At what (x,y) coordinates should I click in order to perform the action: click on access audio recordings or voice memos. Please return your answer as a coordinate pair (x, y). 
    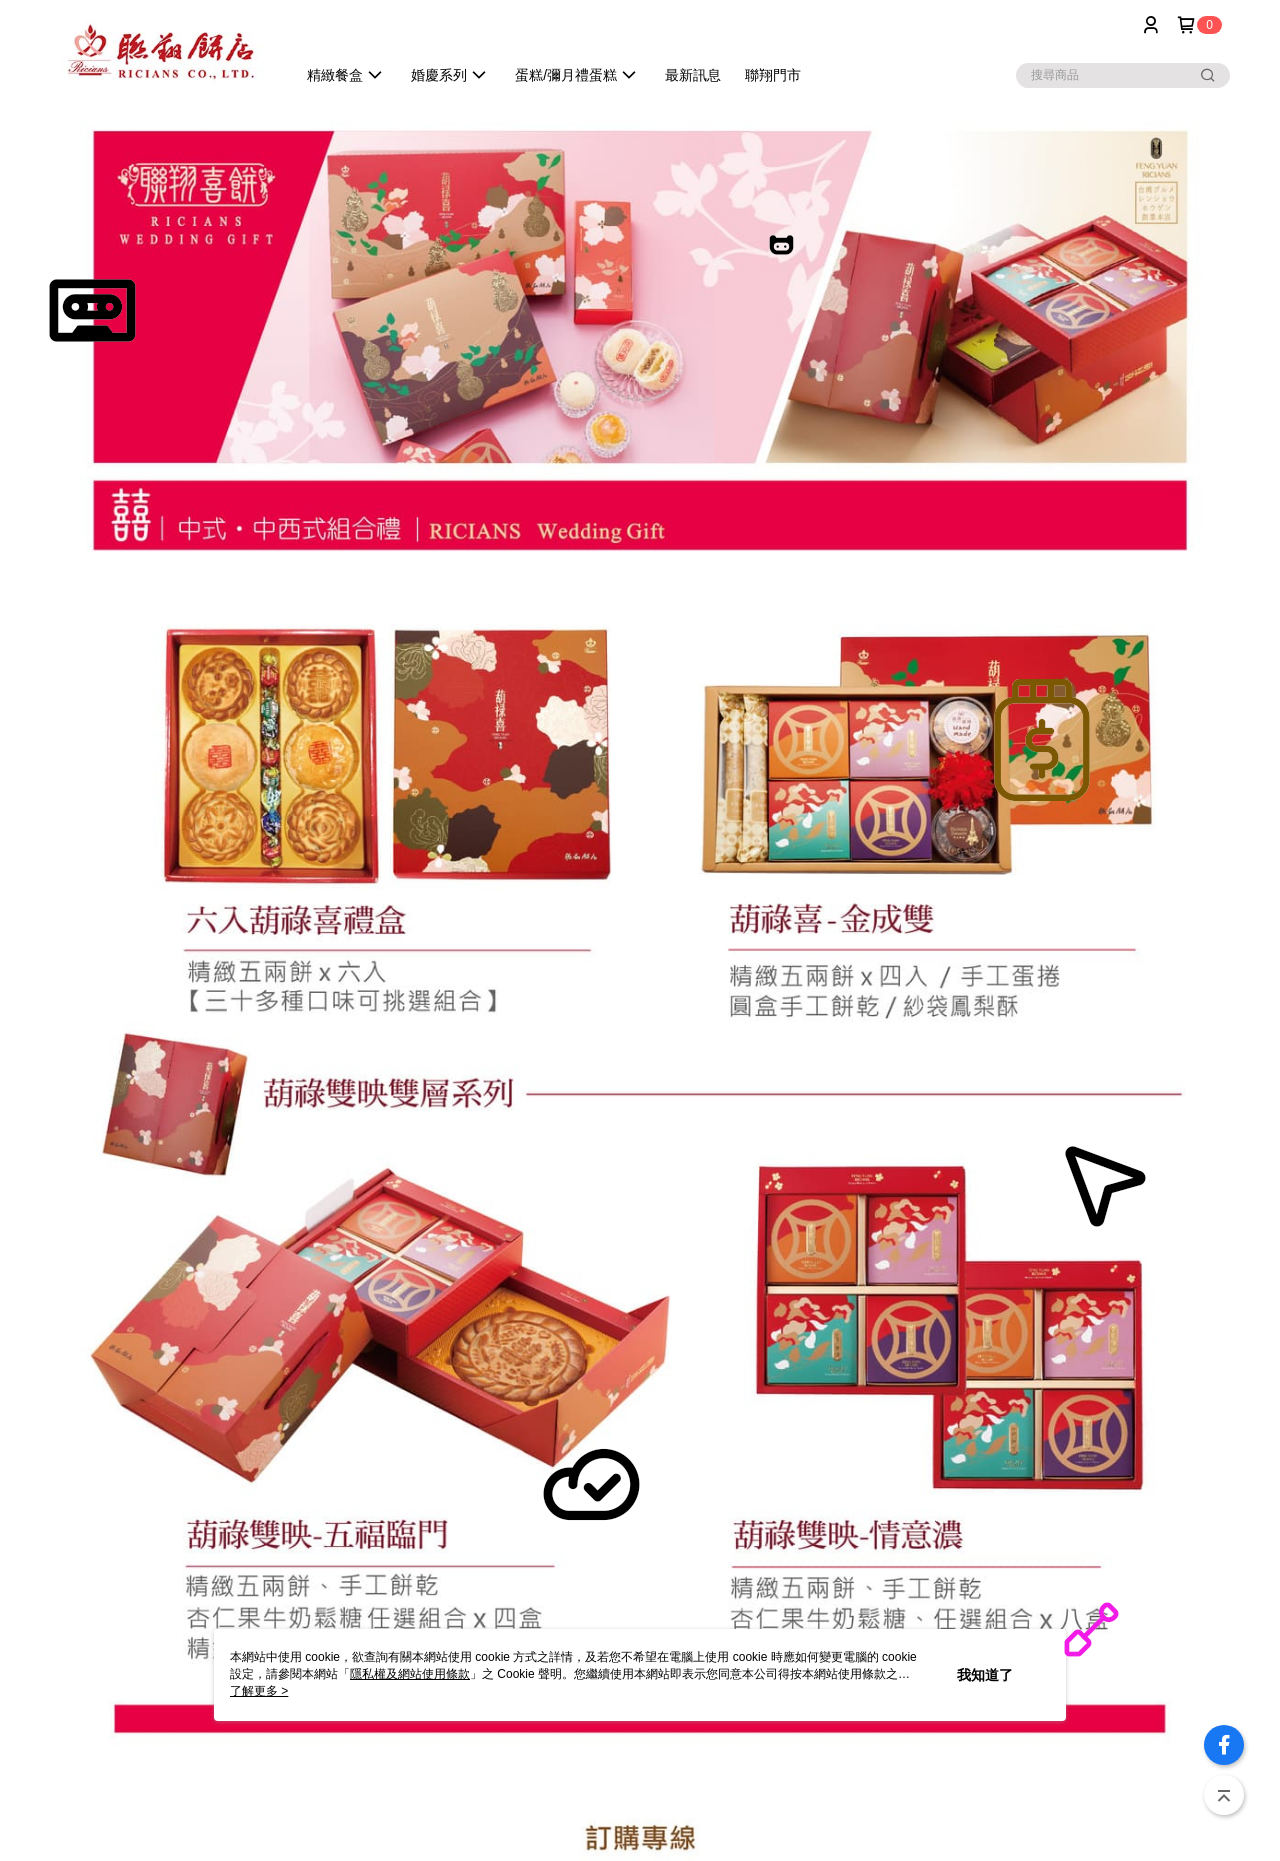
    Looking at the image, I should click on (92, 310).